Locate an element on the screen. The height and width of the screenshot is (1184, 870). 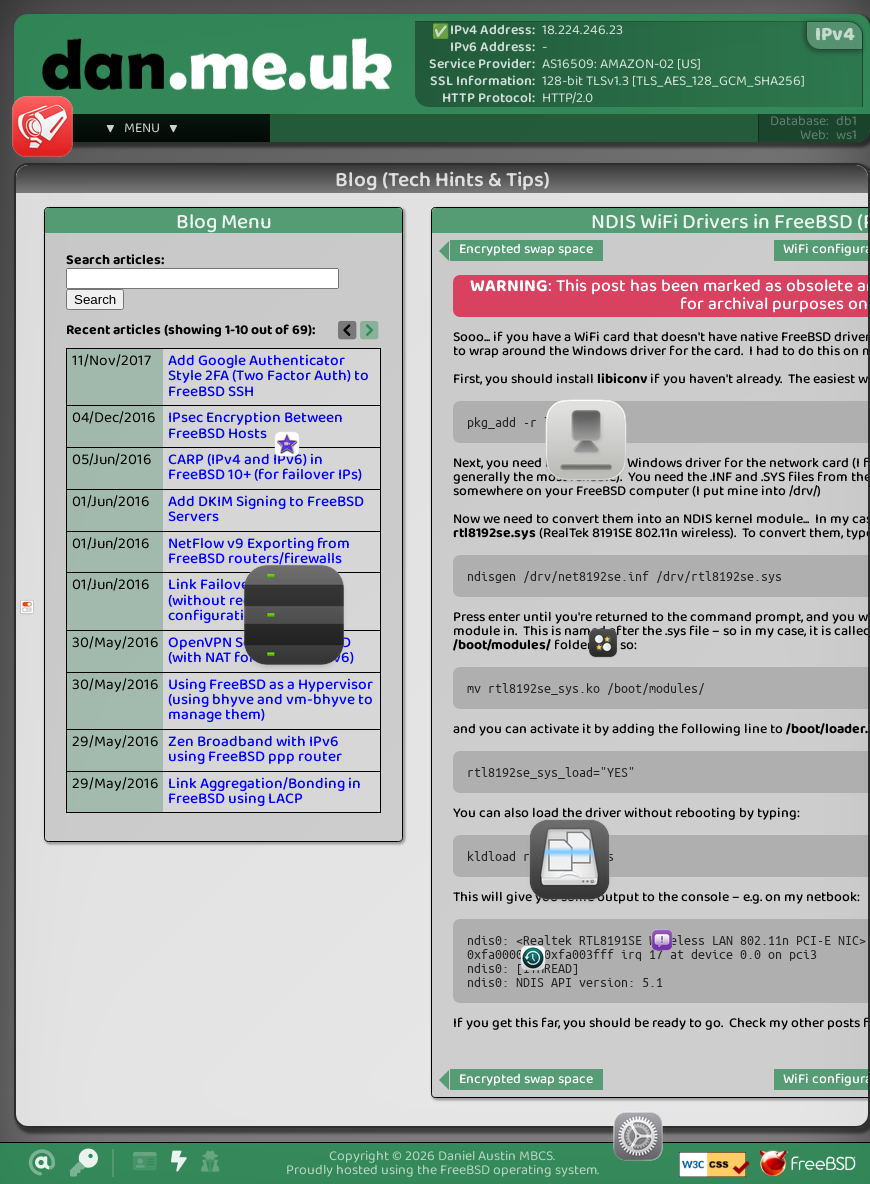
open desk view app to show your desk surface via overhead camera is located at coordinates (586, 440).